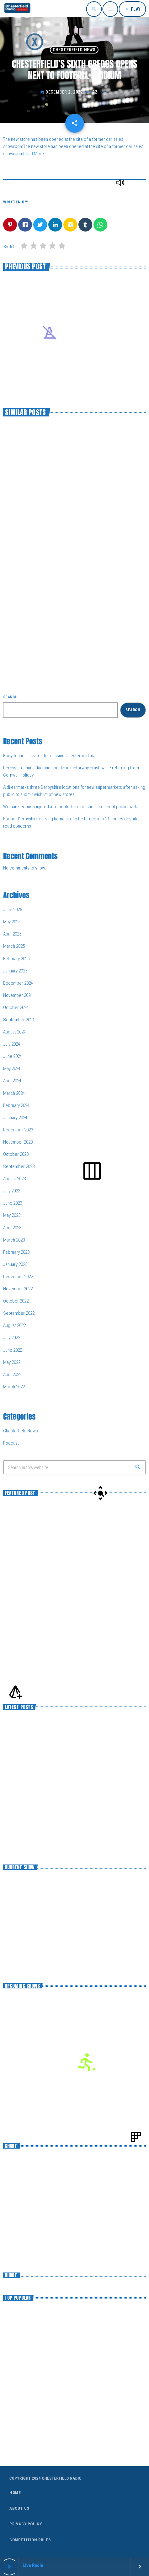  What do you see at coordinates (15, 1692) in the screenshot?
I see `add a new 3D object or shape` at bounding box center [15, 1692].